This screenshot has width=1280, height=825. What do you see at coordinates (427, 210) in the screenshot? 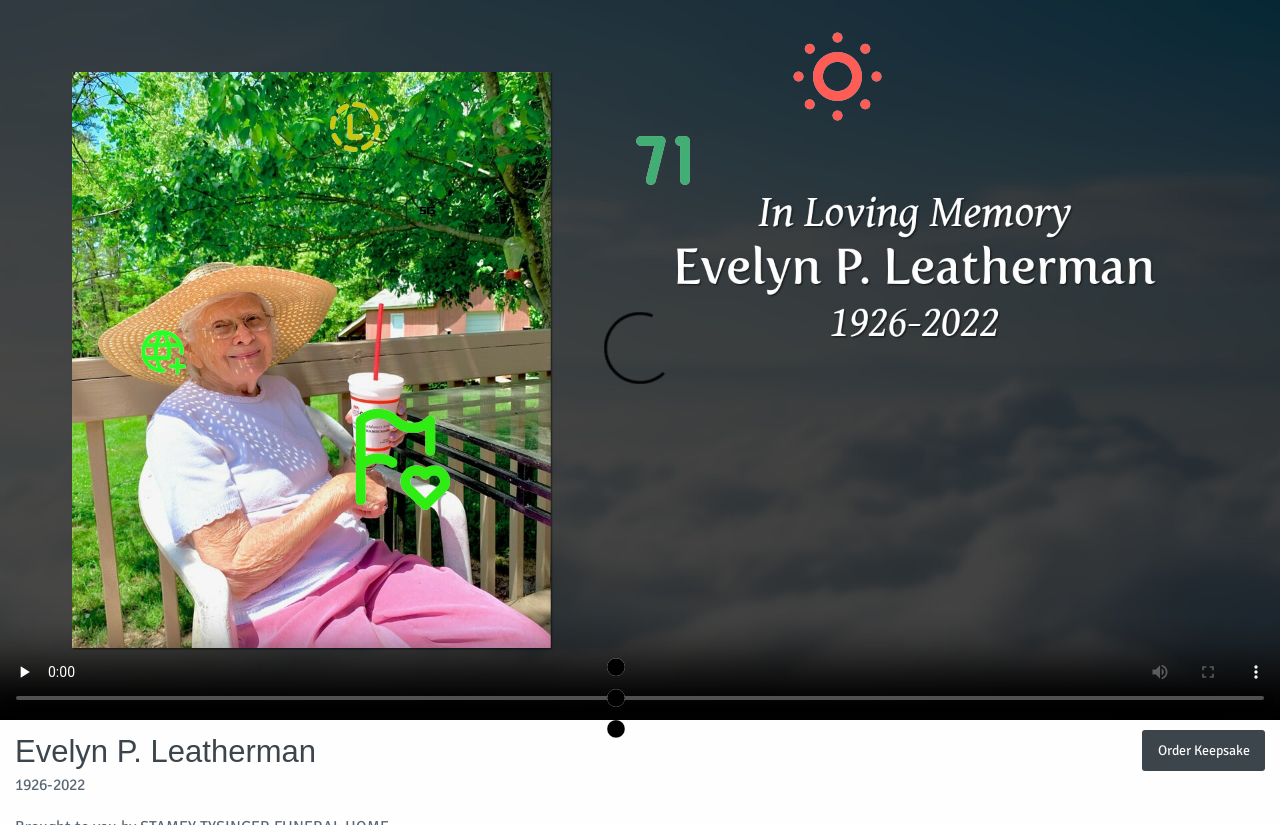
I see `indicates 5G network connectivity status` at bounding box center [427, 210].